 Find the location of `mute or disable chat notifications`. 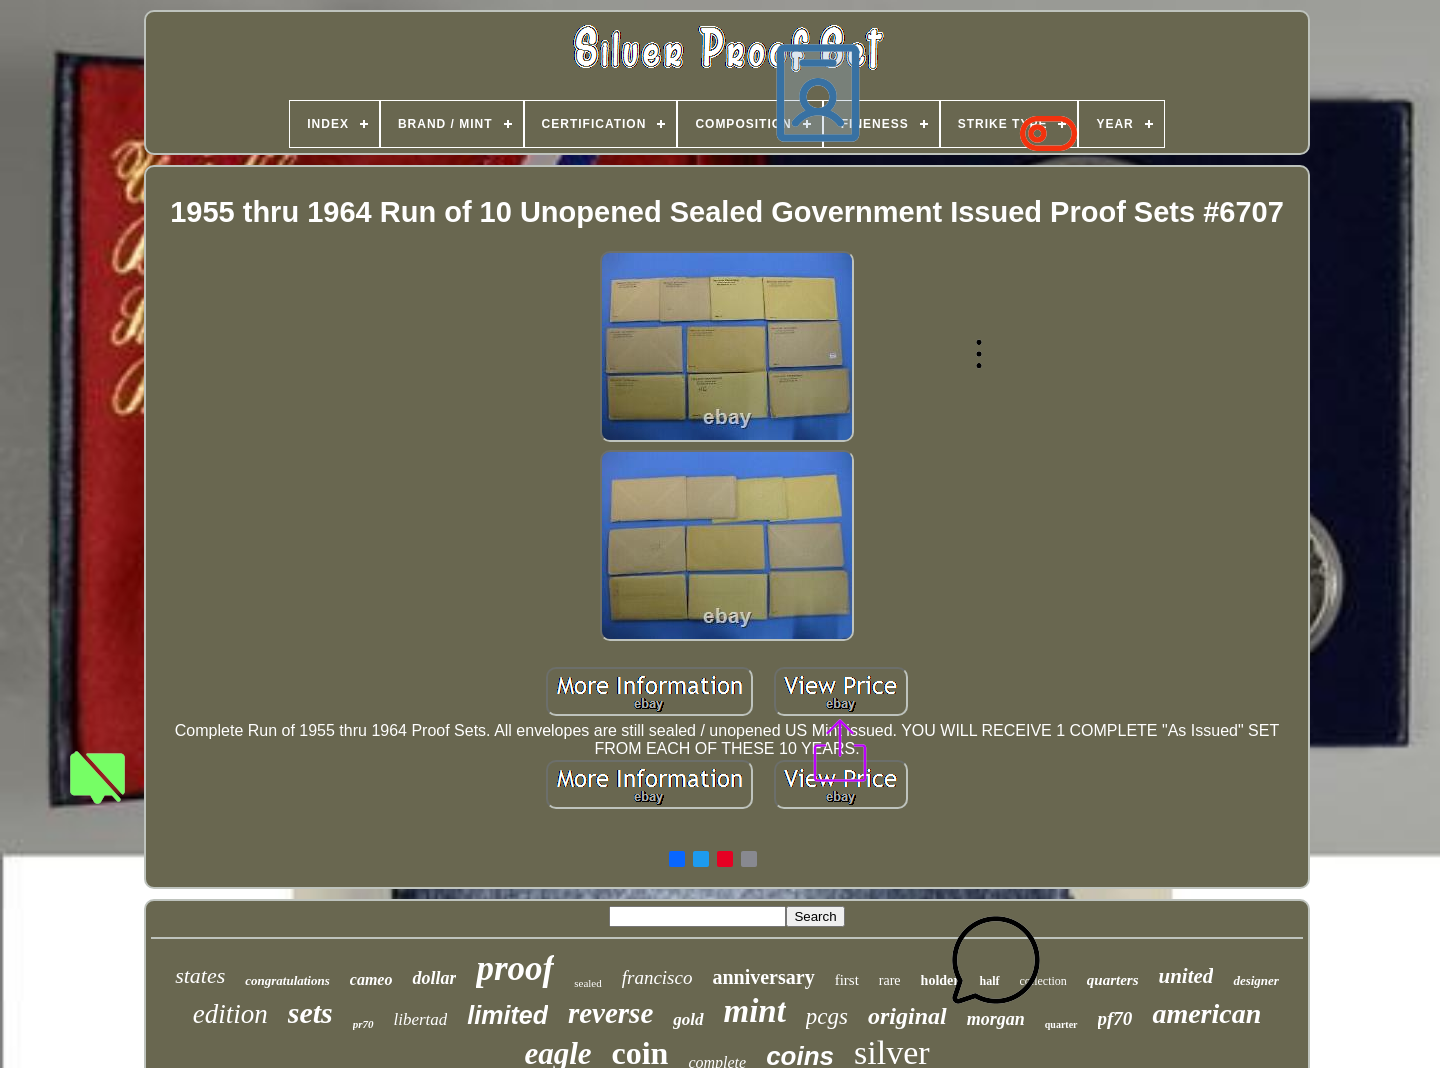

mute or disable chat notifications is located at coordinates (97, 776).